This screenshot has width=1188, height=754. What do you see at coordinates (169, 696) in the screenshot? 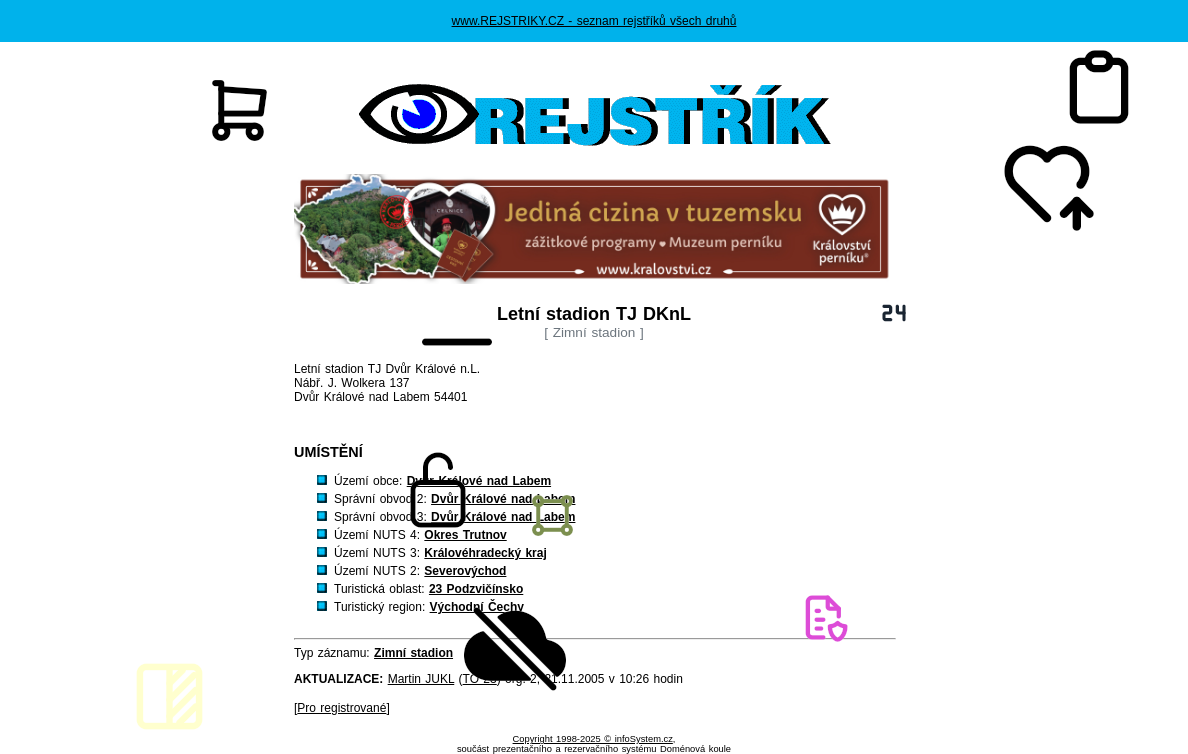
I see `toggle half-fill or partial selection mode` at bounding box center [169, 696].